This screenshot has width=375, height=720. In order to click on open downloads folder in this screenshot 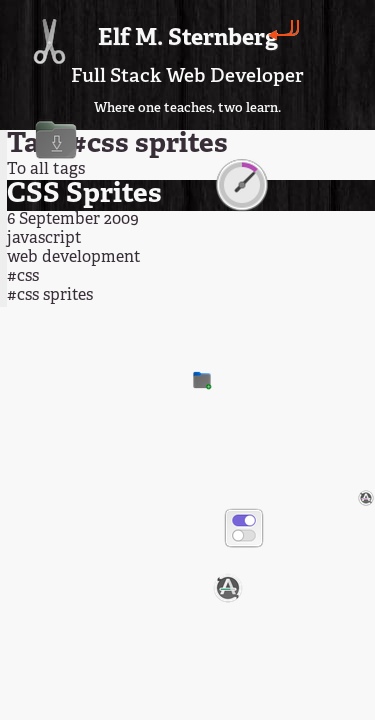, I will do `click(56, 140)`.